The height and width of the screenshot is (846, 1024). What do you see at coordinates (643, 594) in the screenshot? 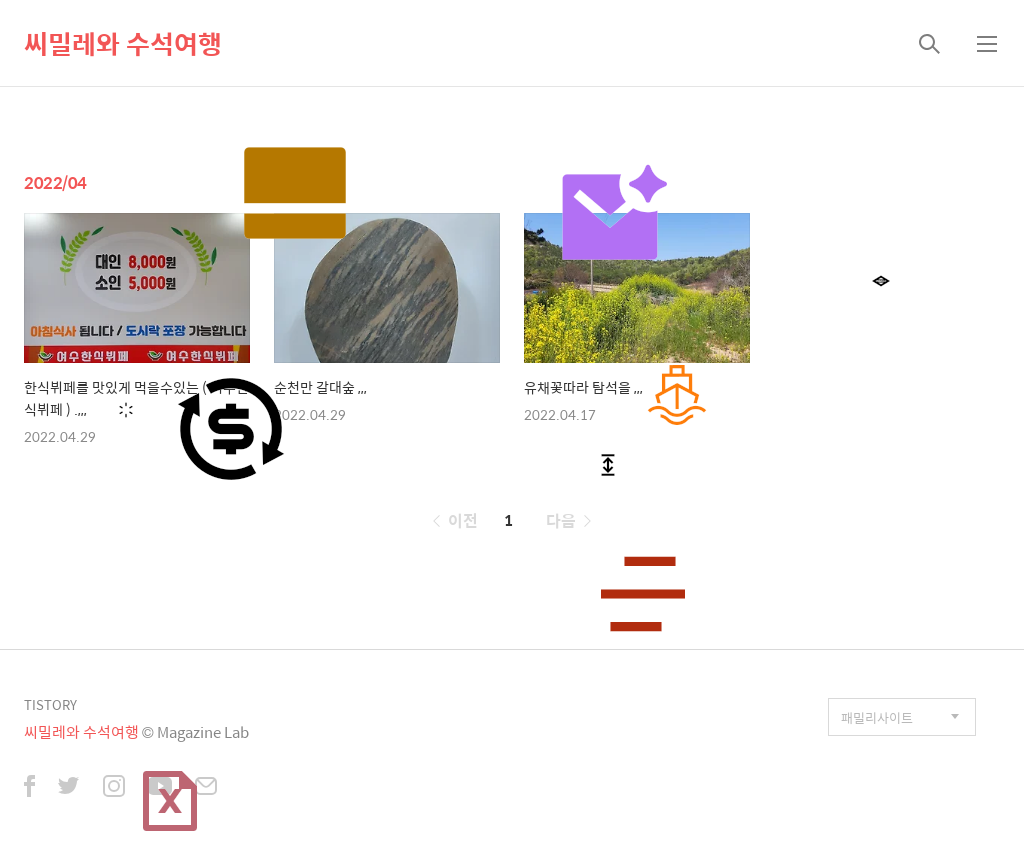
I see `open navigation menu` at bounding box center [643, 594].